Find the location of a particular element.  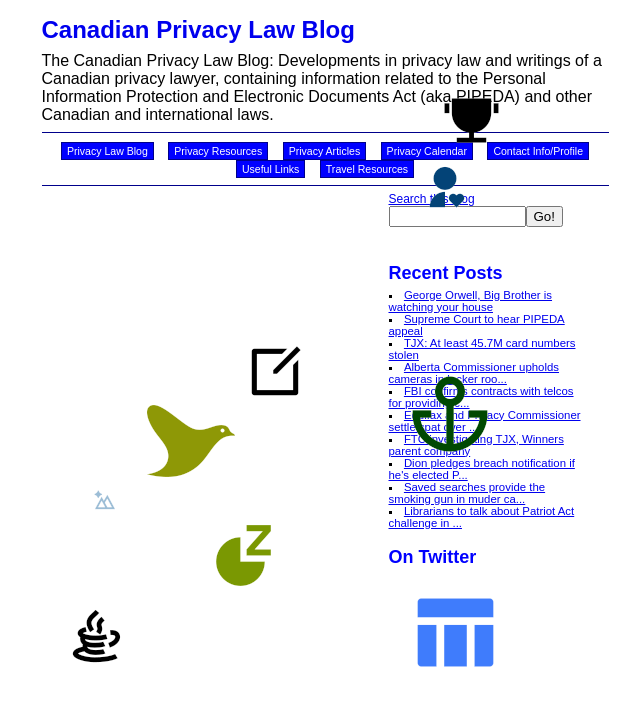

indicates rest or sleep mode is located at coordinates (243, 555).